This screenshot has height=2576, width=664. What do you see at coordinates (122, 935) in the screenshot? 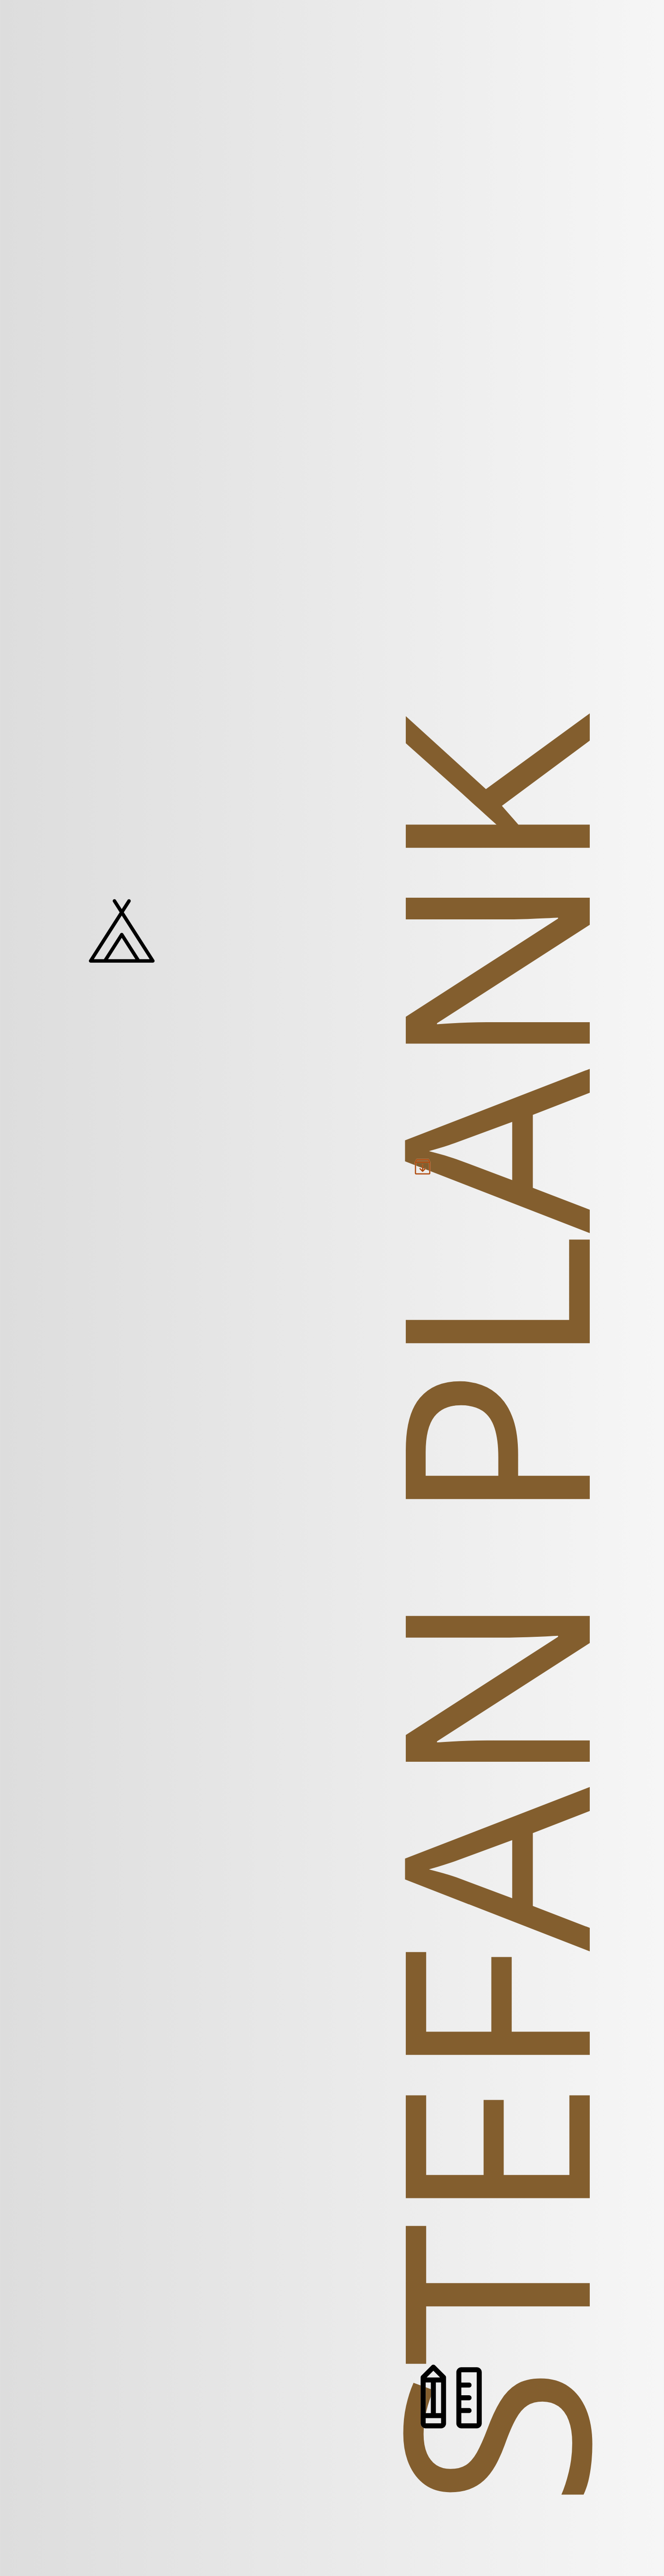
I see `view camping or outdoor accommodations` at bounding box center [122, 935].